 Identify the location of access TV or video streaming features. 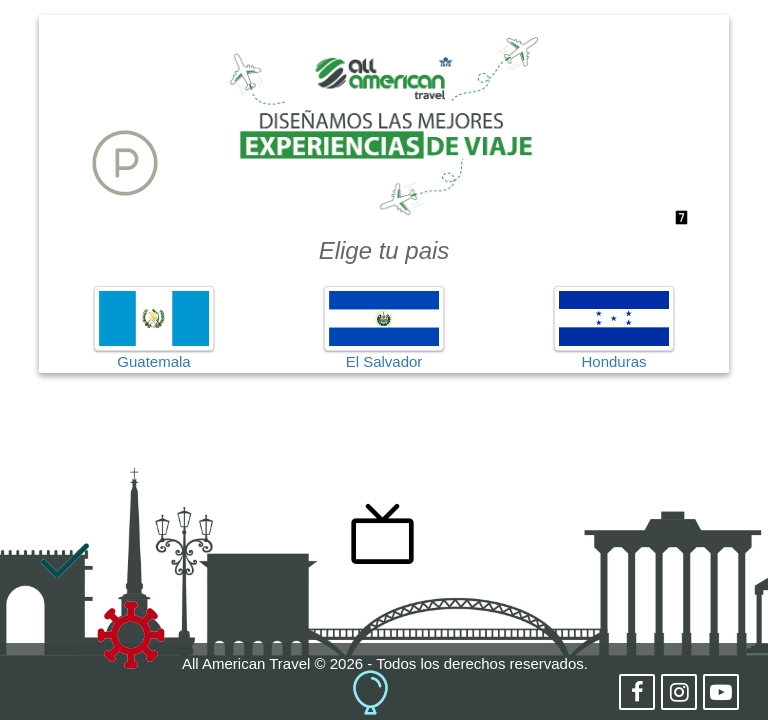
(382, 537).